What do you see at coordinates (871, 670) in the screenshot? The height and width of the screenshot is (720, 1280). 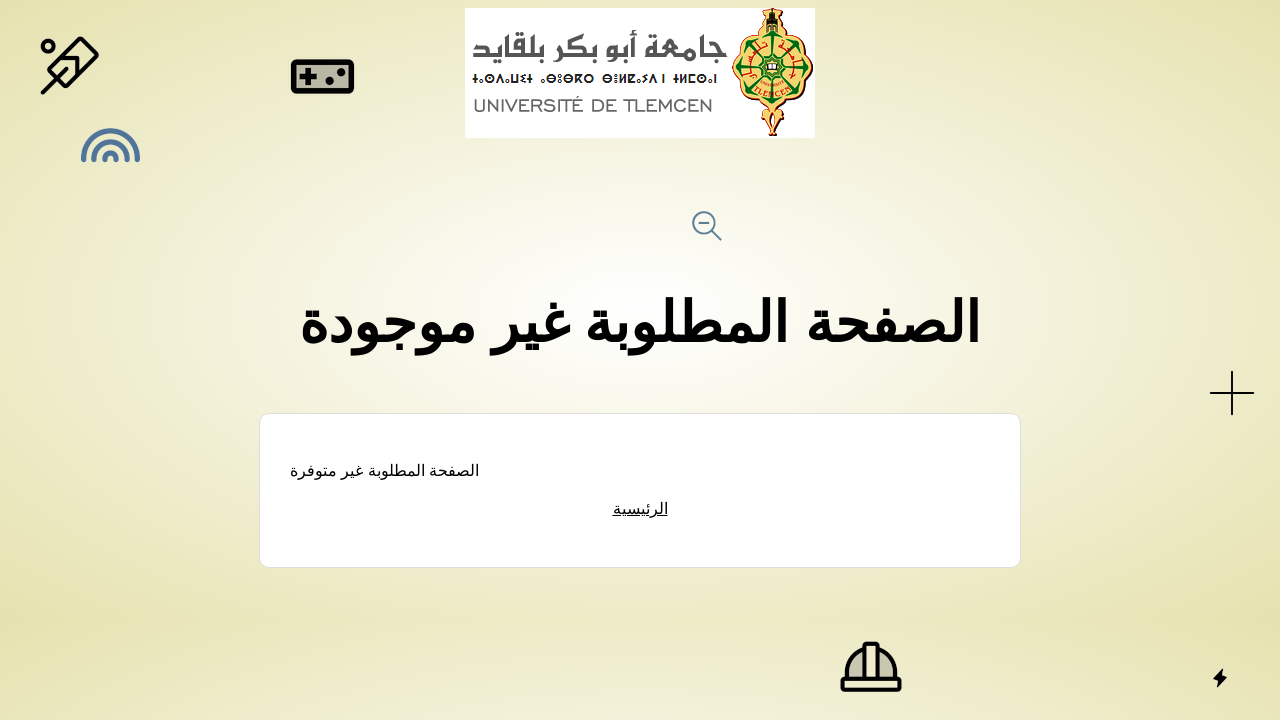 I see `access construction or worksite tools` at bounding box center [871, 670].